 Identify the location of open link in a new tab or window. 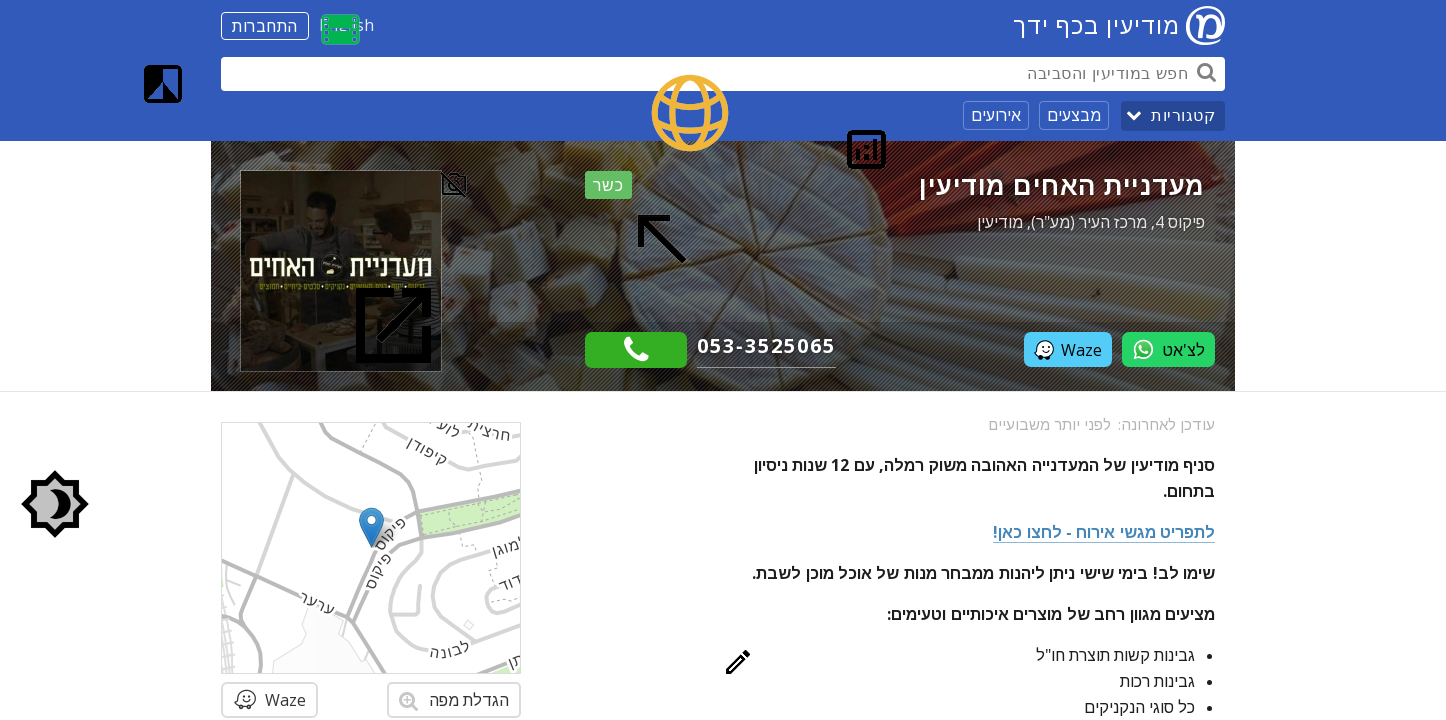
(393, 325).